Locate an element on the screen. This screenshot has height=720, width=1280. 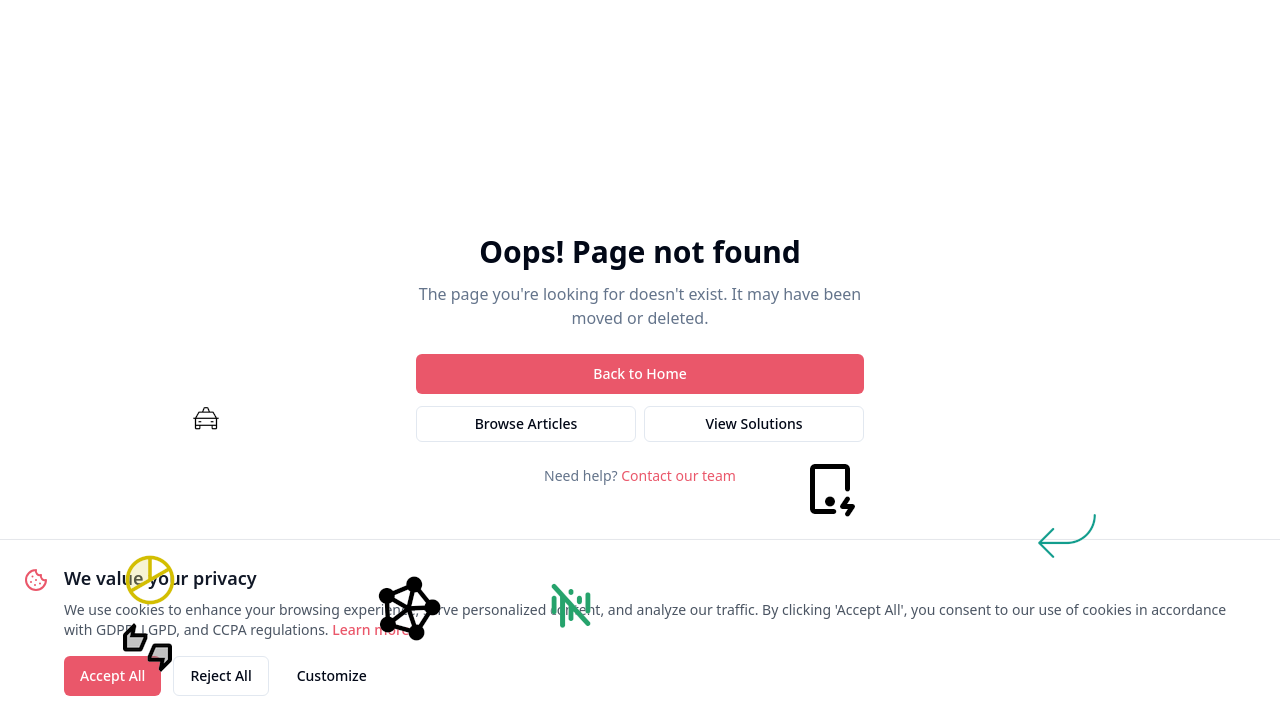
mute or disable audio input is located at coordinates (571, 605).